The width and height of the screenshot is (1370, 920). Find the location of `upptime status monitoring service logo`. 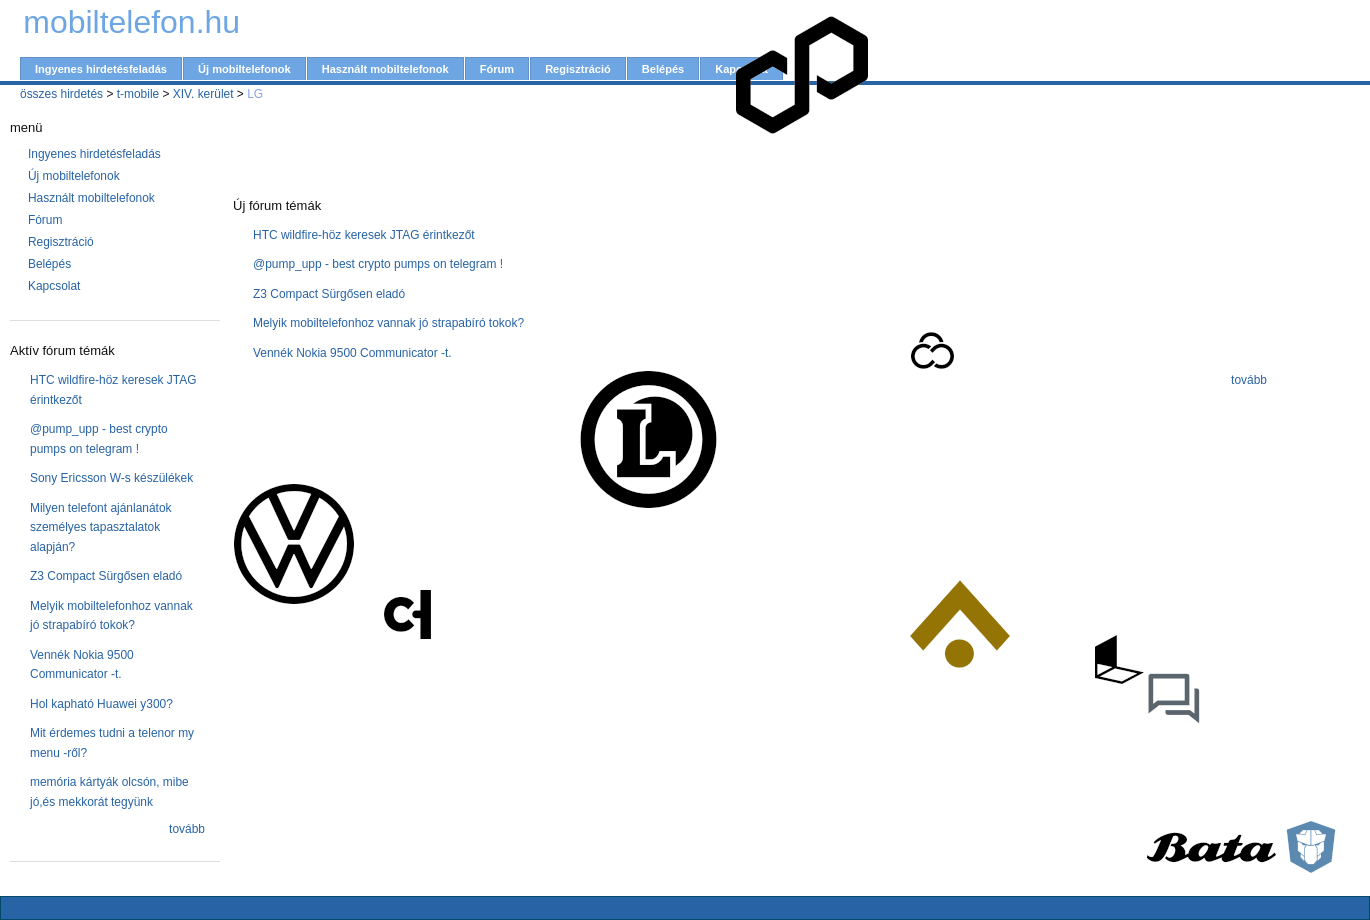

upptime status monitoring service logo is located at coordinates (960, 624).